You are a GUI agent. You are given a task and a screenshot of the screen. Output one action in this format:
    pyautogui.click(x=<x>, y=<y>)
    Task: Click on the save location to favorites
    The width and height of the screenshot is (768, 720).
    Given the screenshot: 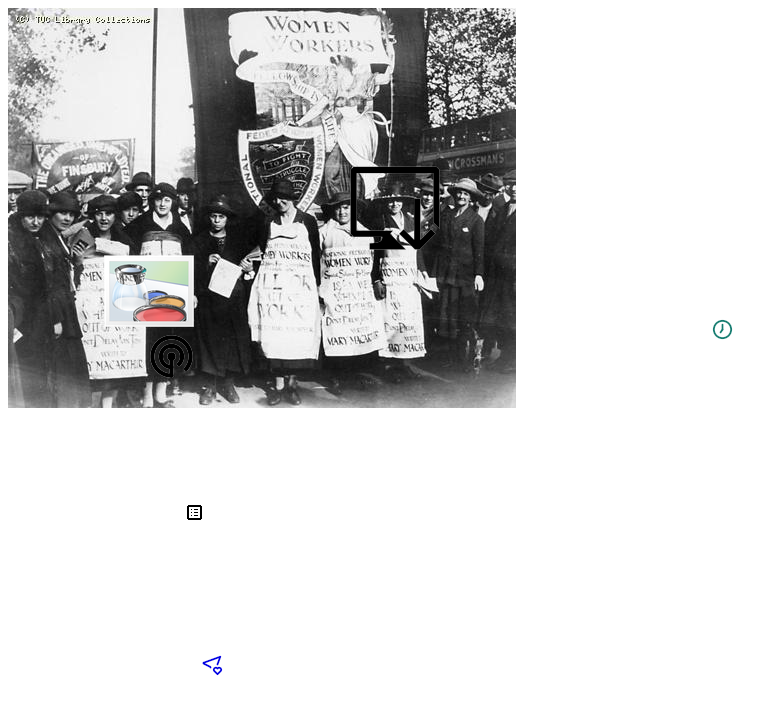 What is the action you would take?
    pyautogui.click(x=212, y=665)
    